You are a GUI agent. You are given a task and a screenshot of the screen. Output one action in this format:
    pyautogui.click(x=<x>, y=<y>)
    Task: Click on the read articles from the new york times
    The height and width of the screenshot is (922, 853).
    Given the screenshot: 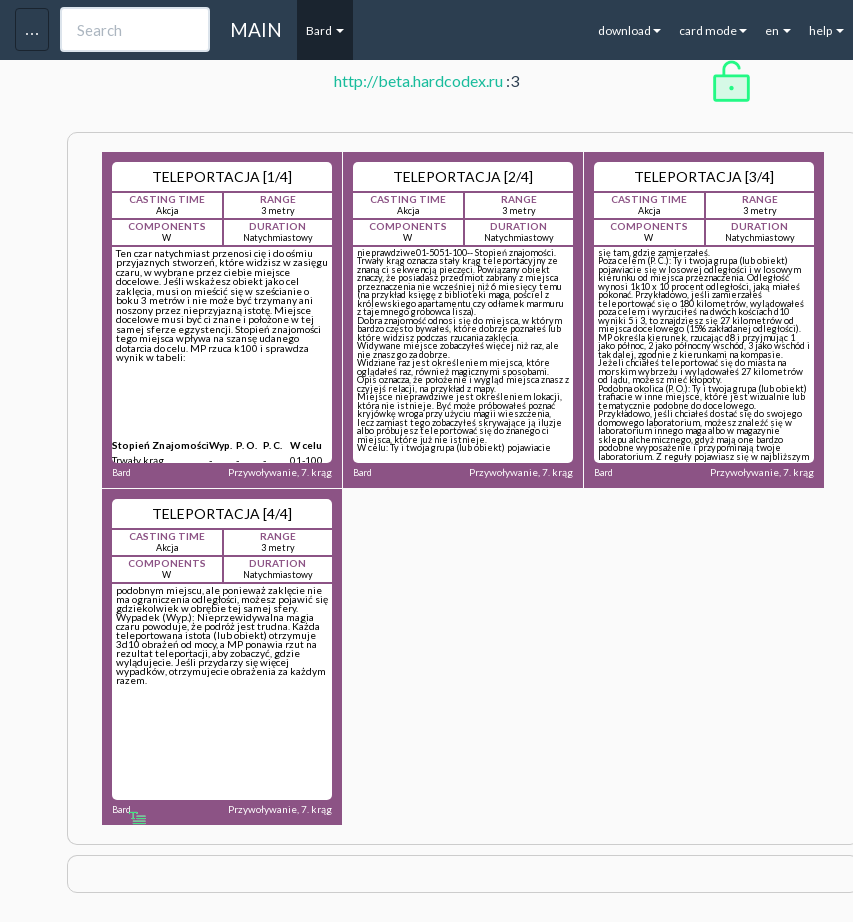 What is the action you would take?
    pyautogui.click(x=137, y=818)
    